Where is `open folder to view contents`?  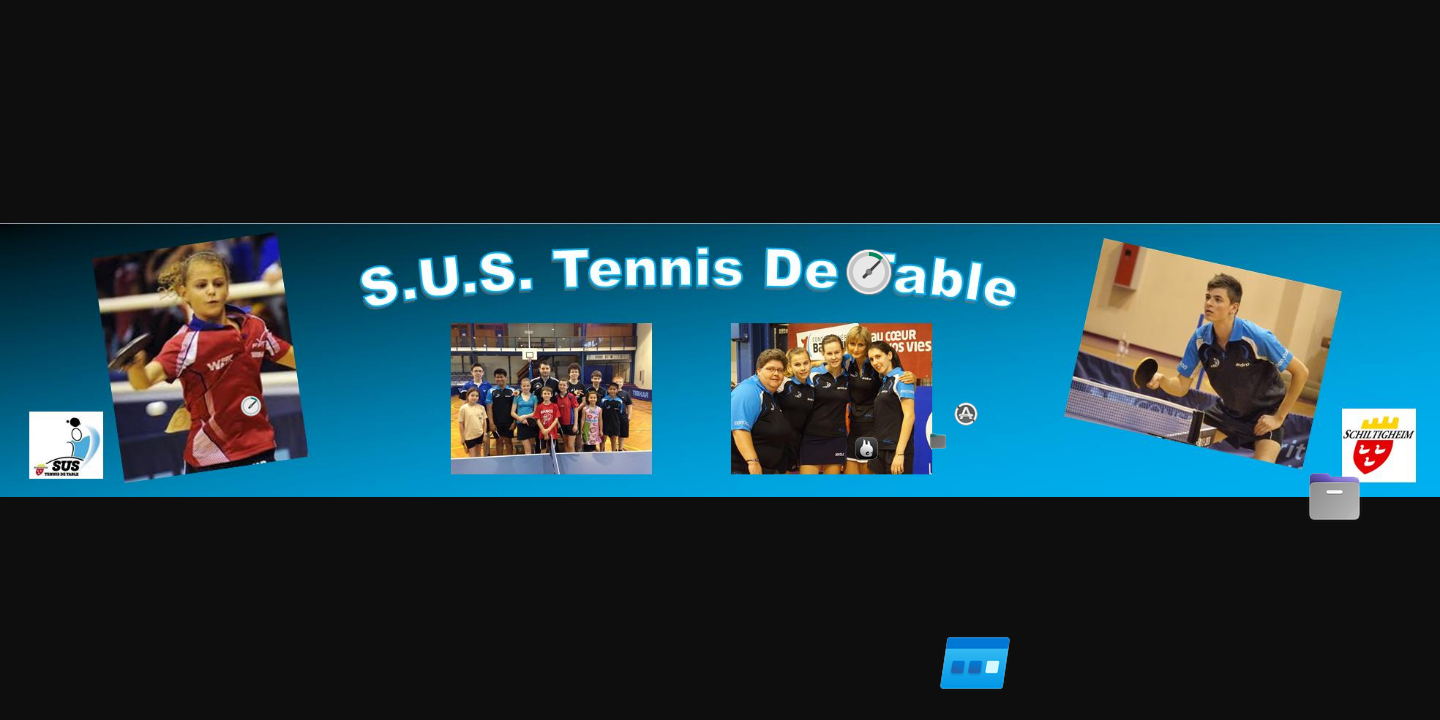 open folder to view contents is located at coordinates (938, 441).